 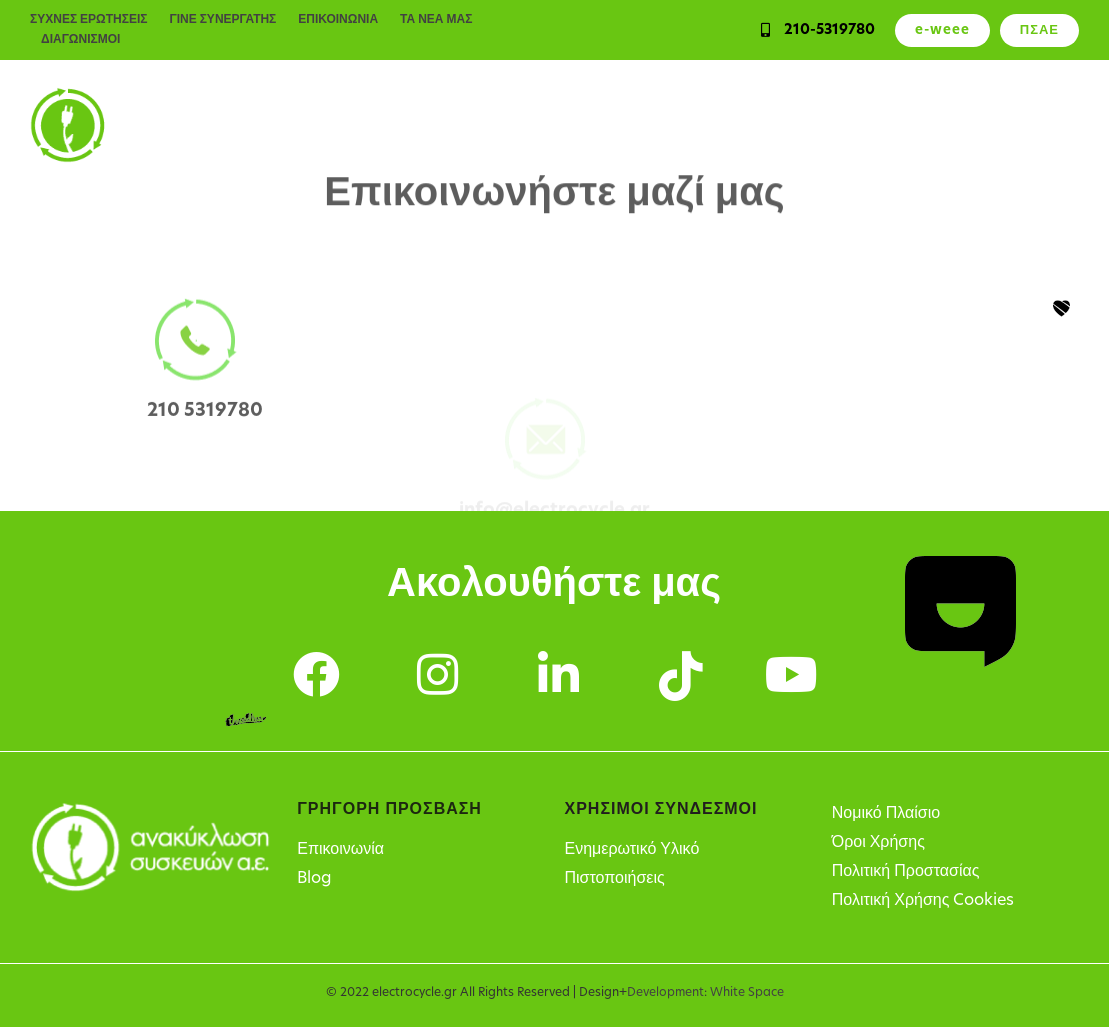 I want to click on visit the Threadless website or app, so click(x=245, y=719).